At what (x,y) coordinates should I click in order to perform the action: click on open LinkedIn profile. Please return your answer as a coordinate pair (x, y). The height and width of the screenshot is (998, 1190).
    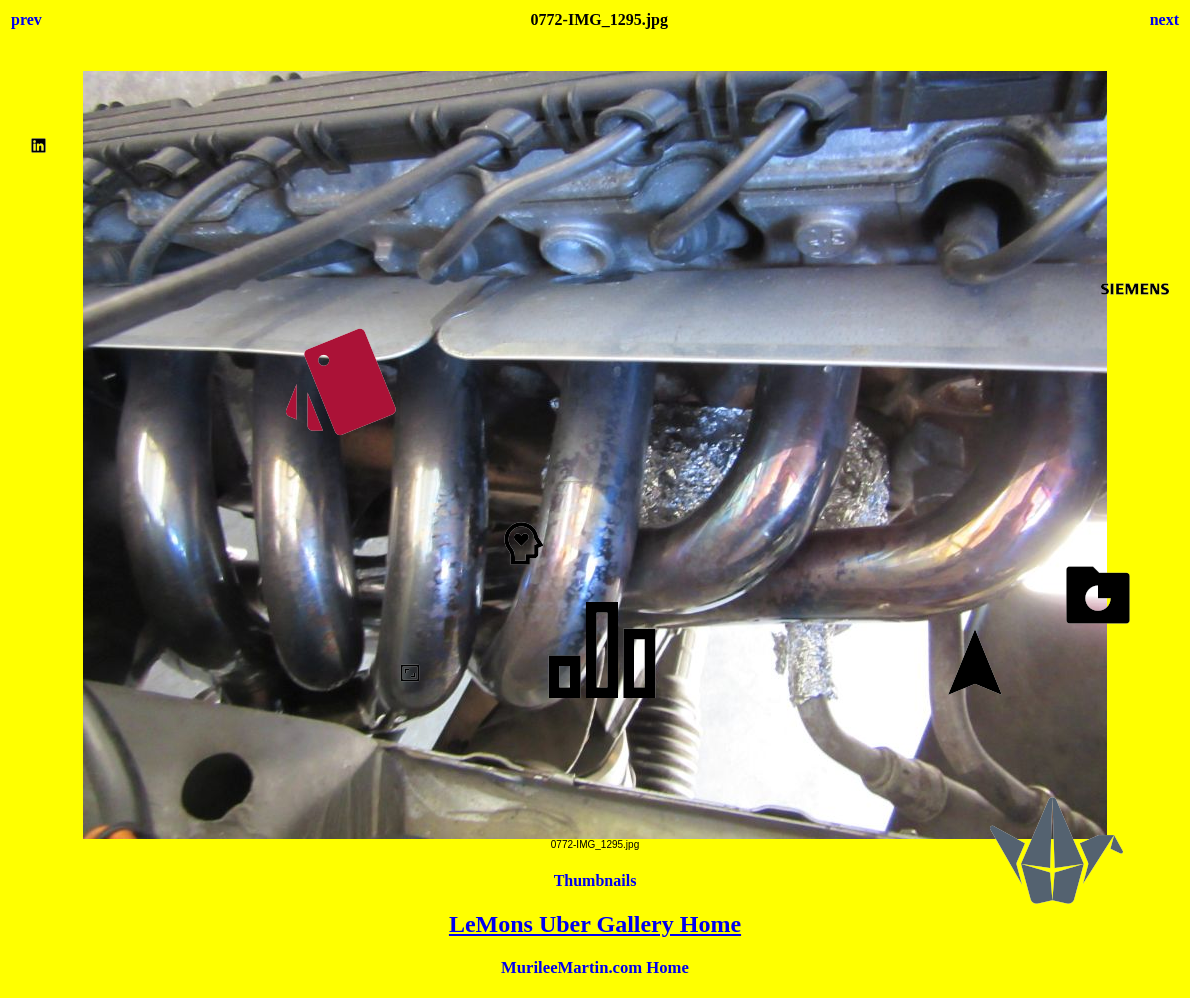
    Looking at the image, I should click on (38, 145).